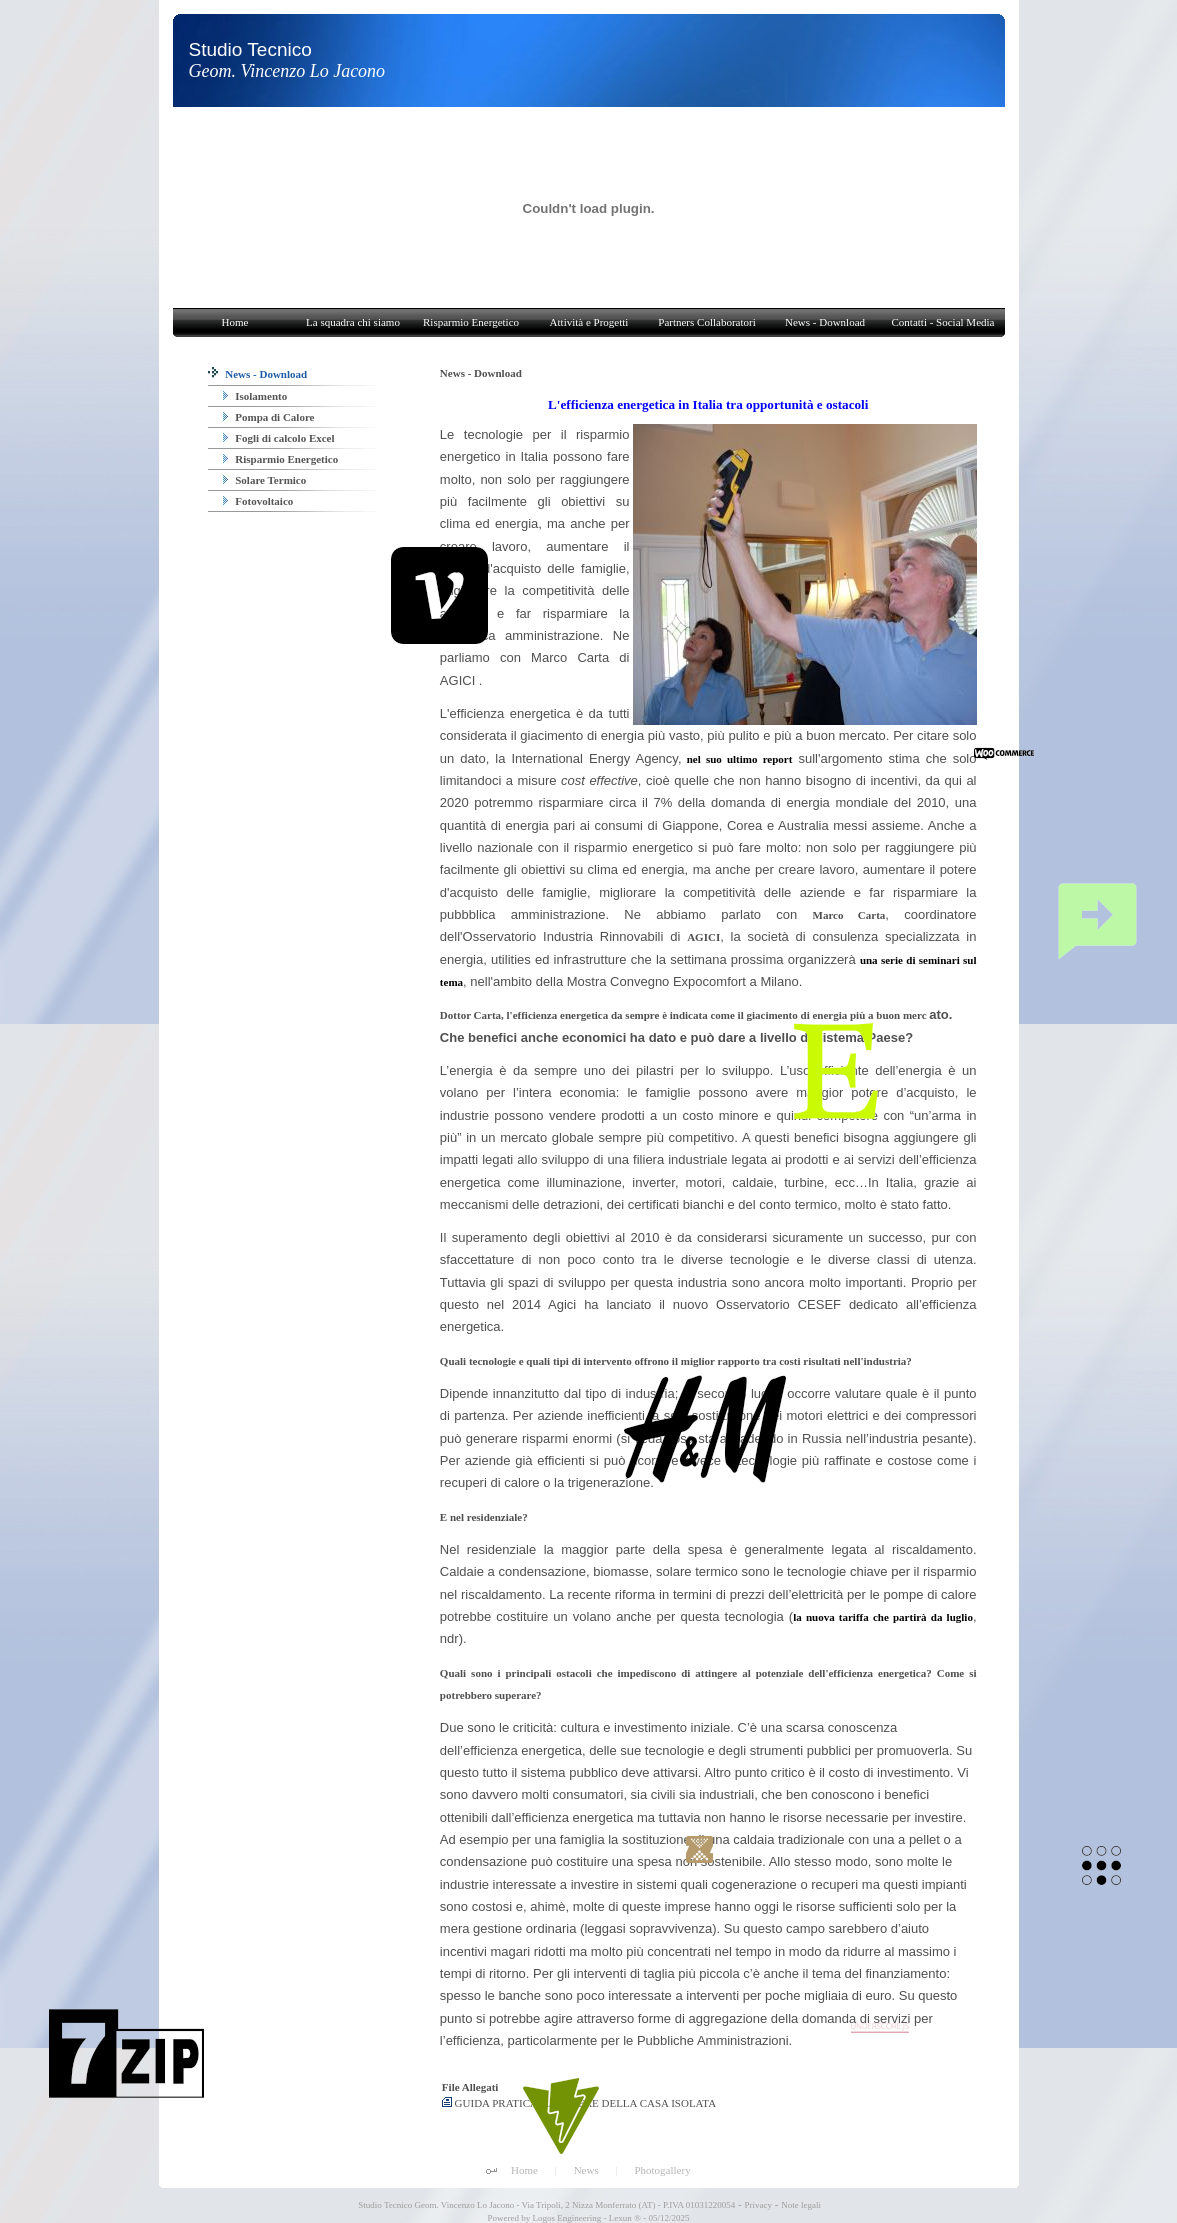 The image size is (1177, 2223). I want to click on access woocommerce store settings, so click(1004, 754).